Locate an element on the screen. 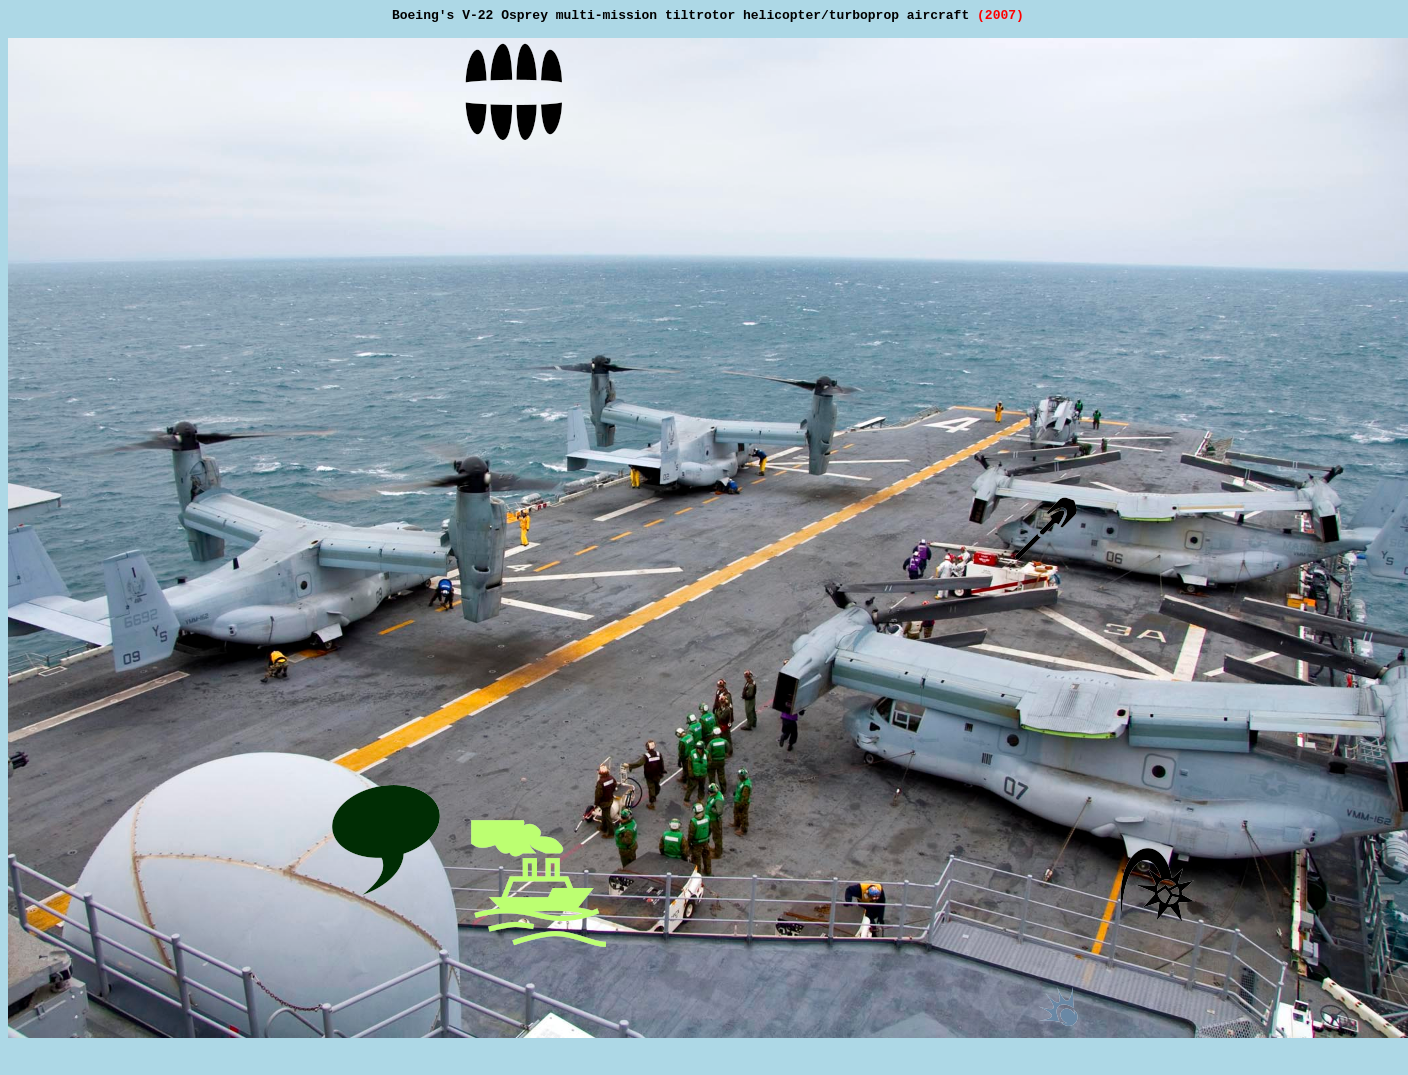  basketball slam dunk with impact effect is located at coordinates (1157, 885).